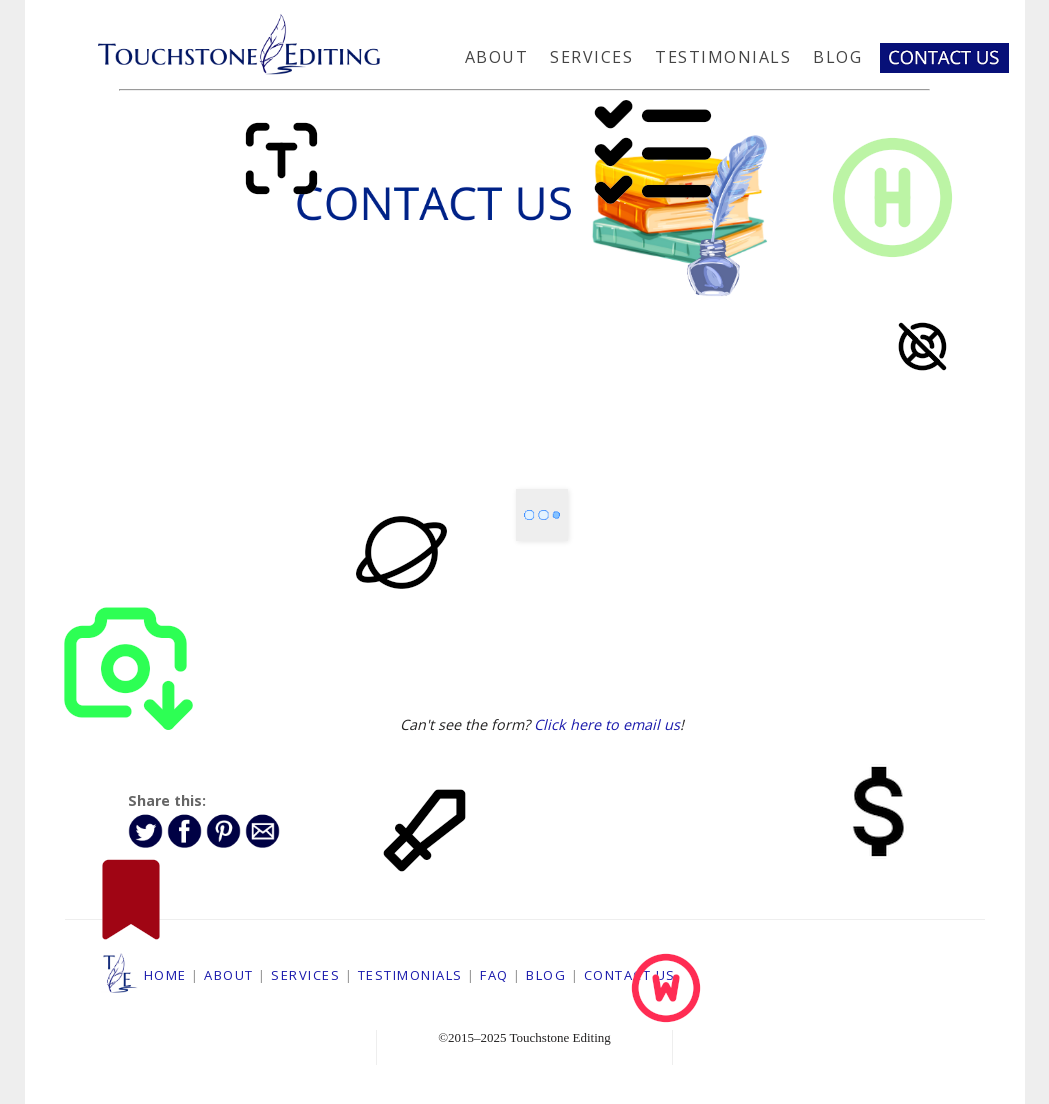 This screenshot has height=1104, width=1049. What do you see at coordinates (401, 552) in the screenshot?
I see `explore global or worldwide content` at bounding box center [401, 552].